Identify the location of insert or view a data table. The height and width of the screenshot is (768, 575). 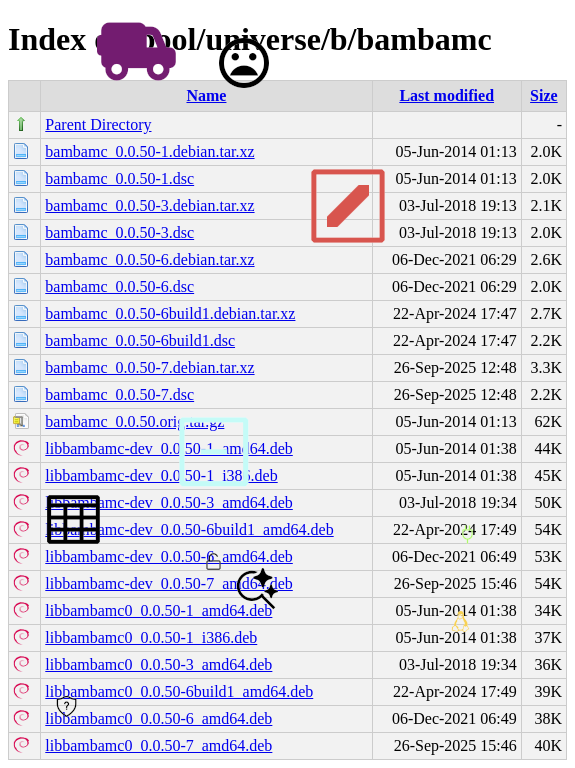
(75, 519).